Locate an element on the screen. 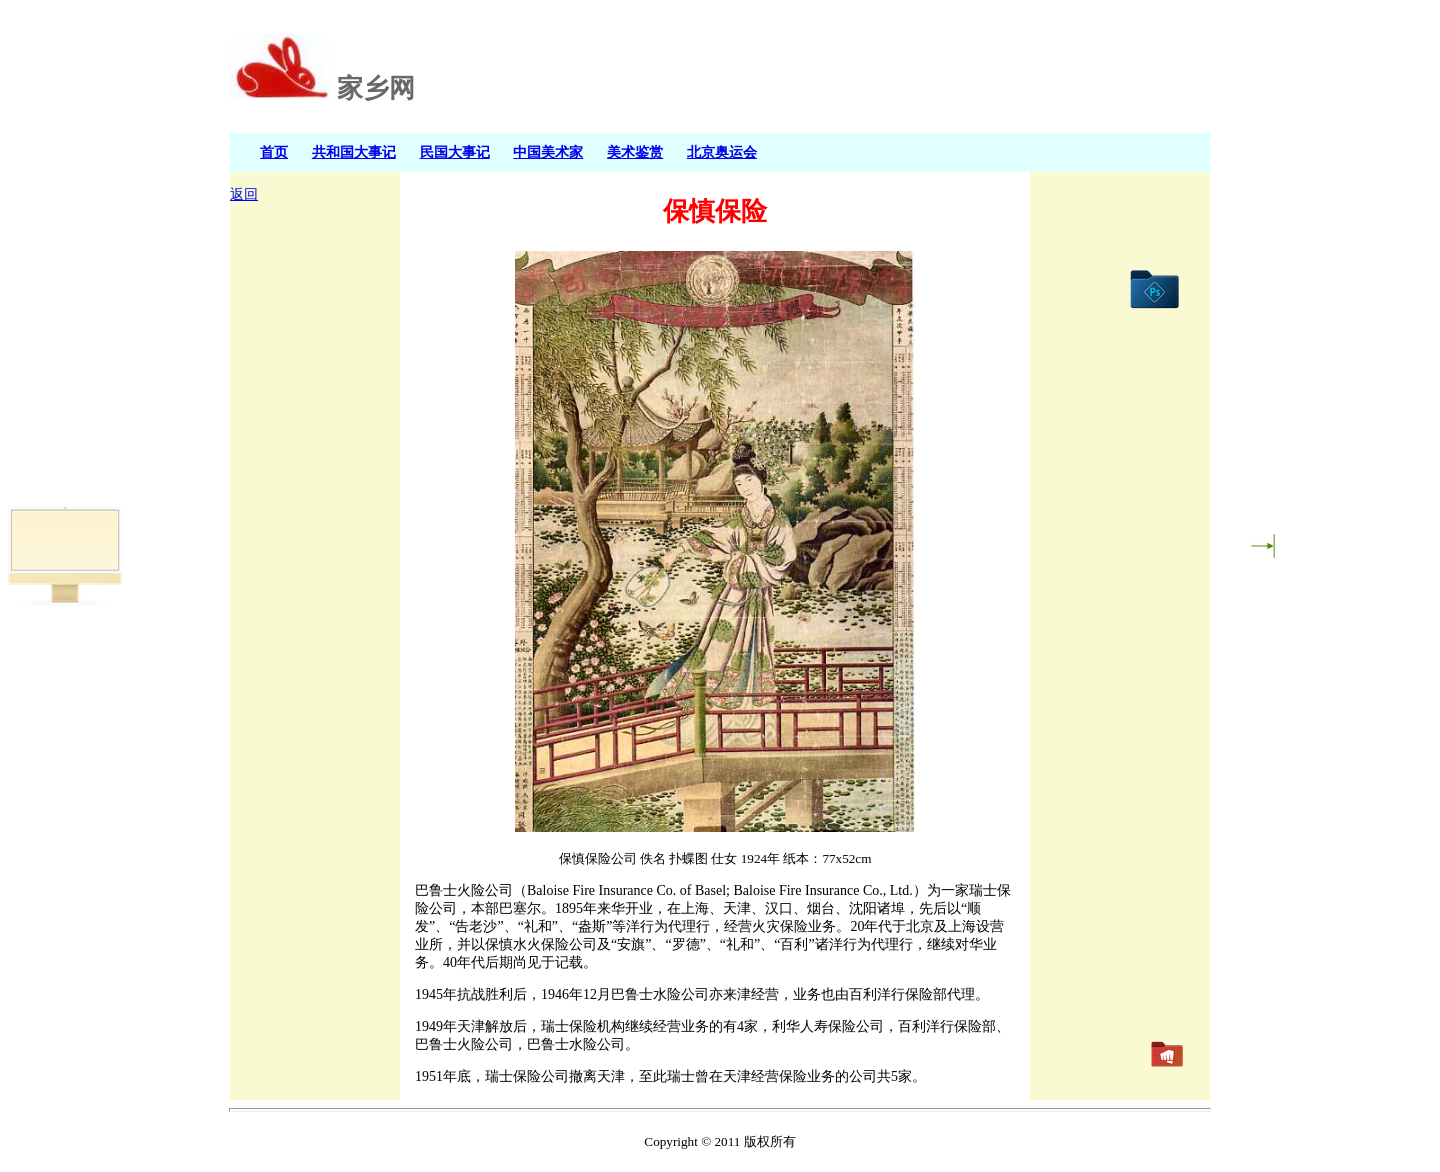 The image size is (1440, 1172). select yellow iMac as device type is located at coordinates (65, 553).